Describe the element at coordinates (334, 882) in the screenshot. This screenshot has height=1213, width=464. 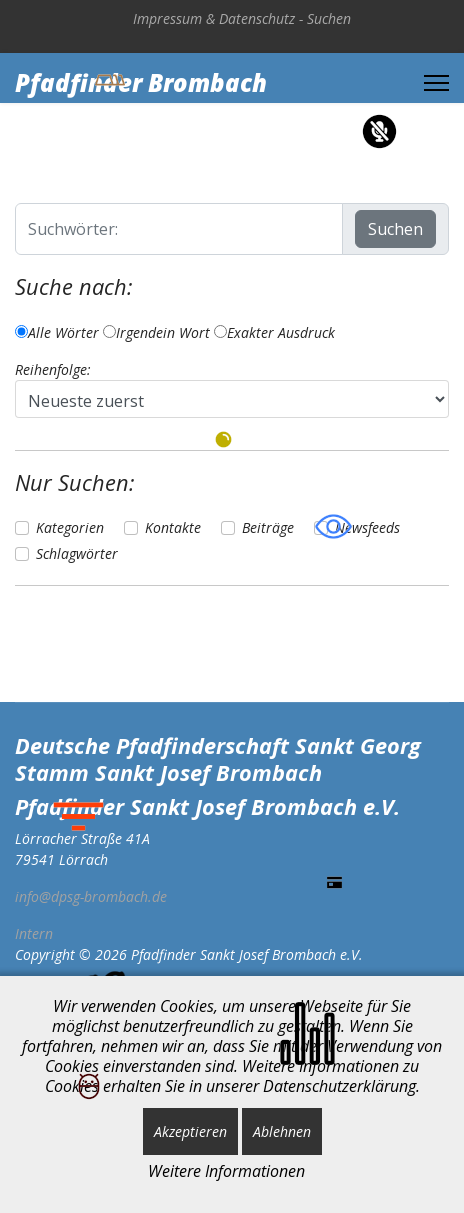
I see `manage payment methods` at that location.